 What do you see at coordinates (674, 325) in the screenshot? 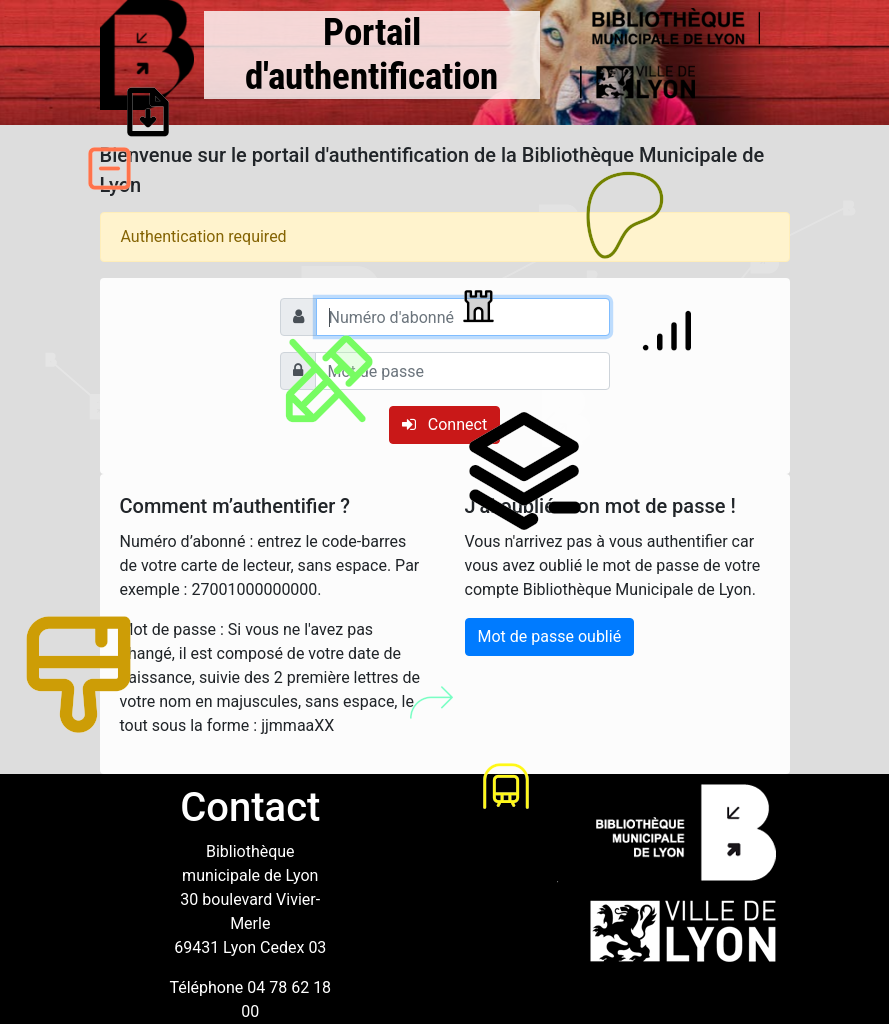
I see `indicates strong network or cellular signal strength` at bounding box center [674, 325].